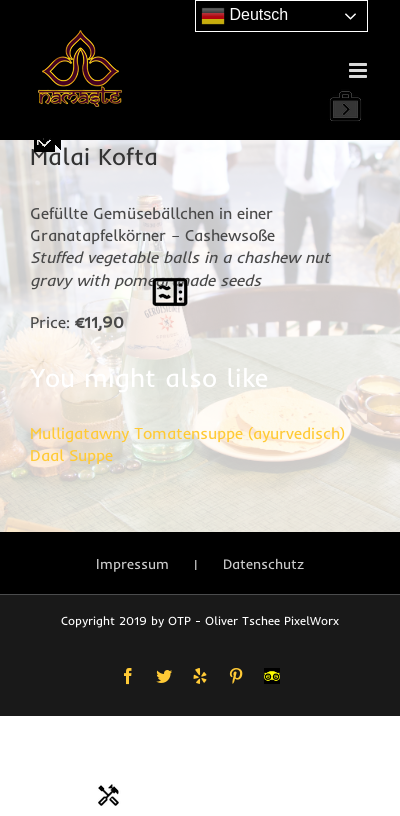 This screenshot has height=816, width=400. I want to click on indicates a missed video call, so click(47, 142).